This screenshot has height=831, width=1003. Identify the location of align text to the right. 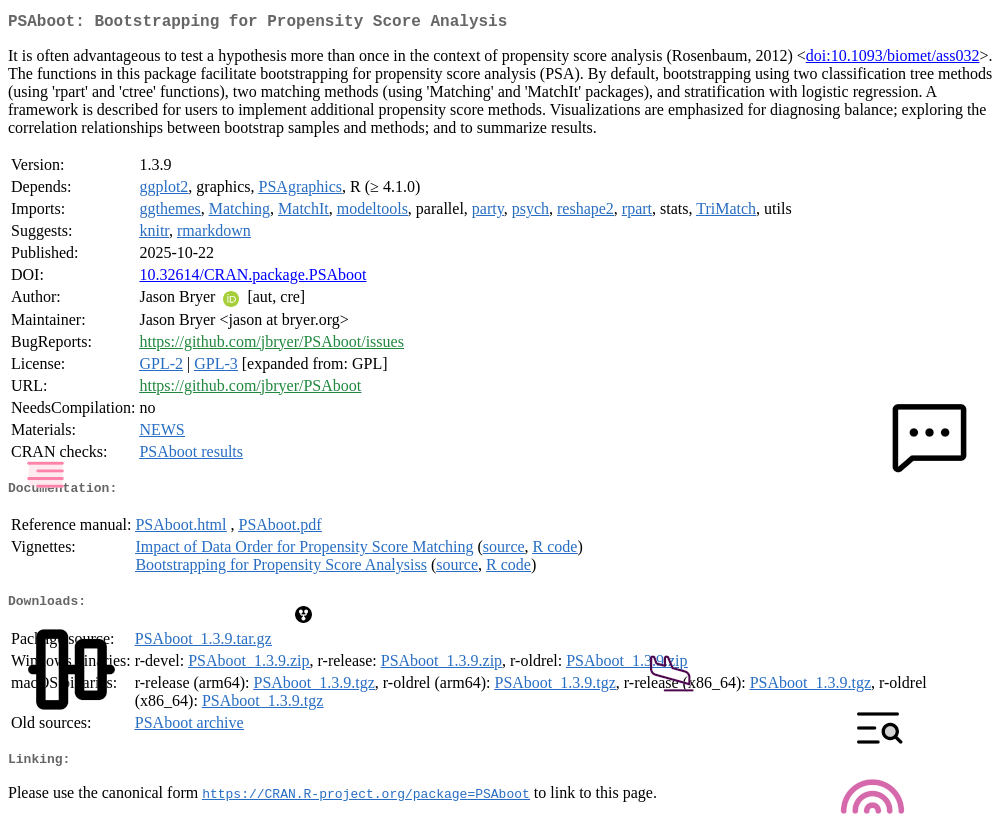
(45, 475).